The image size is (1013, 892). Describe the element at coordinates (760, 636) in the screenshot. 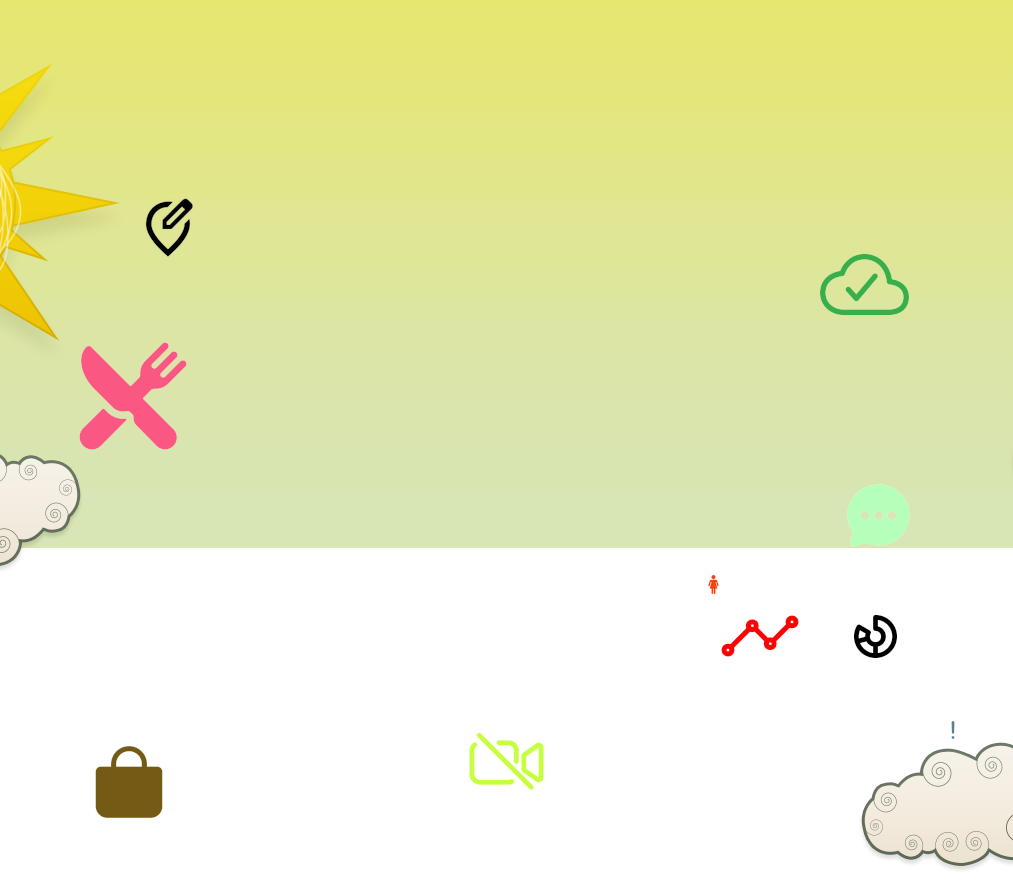

I see `view analytics and statistics` at that location.